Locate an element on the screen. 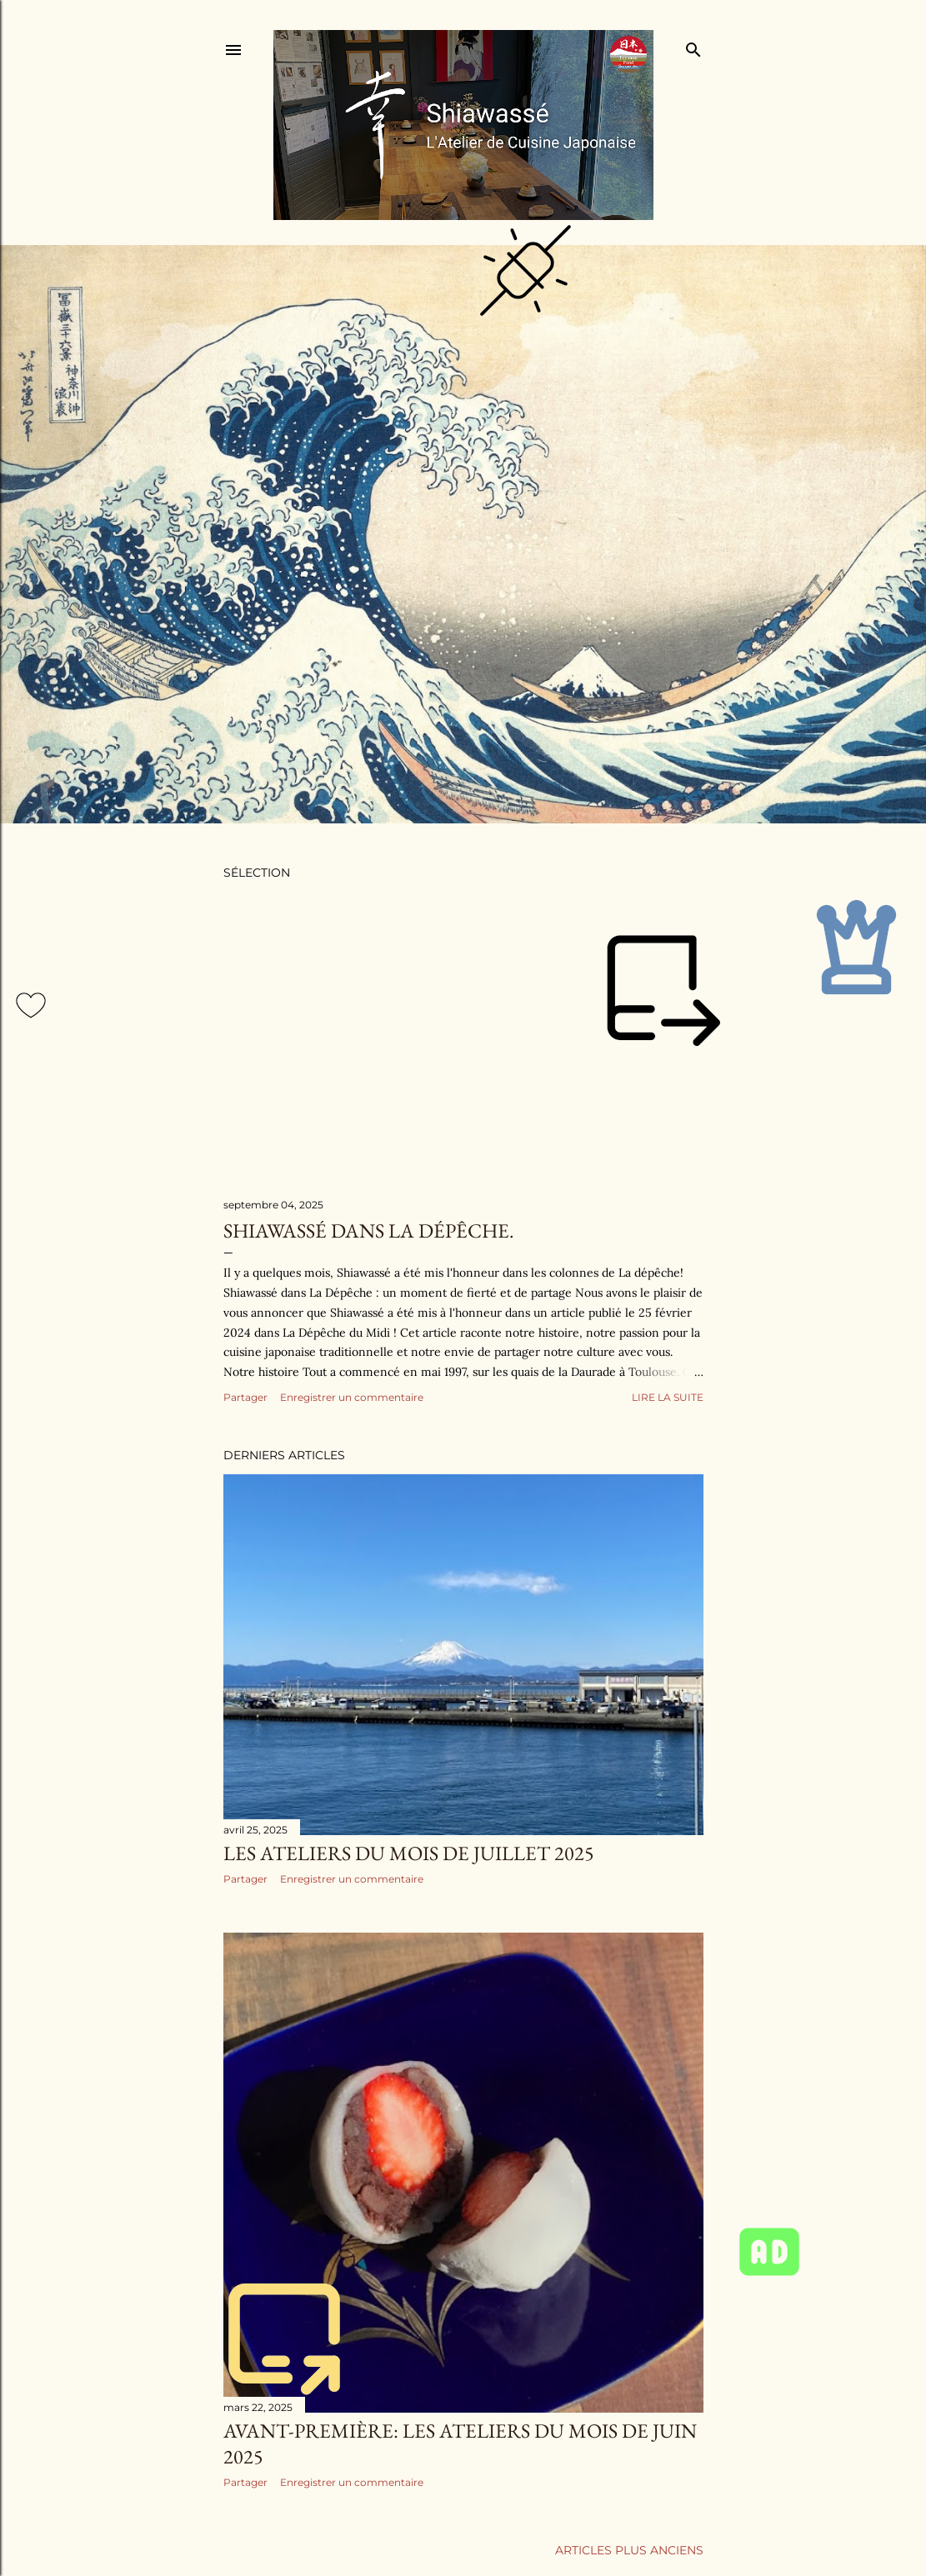  add to favorites is located at coordinates (31, 1004).